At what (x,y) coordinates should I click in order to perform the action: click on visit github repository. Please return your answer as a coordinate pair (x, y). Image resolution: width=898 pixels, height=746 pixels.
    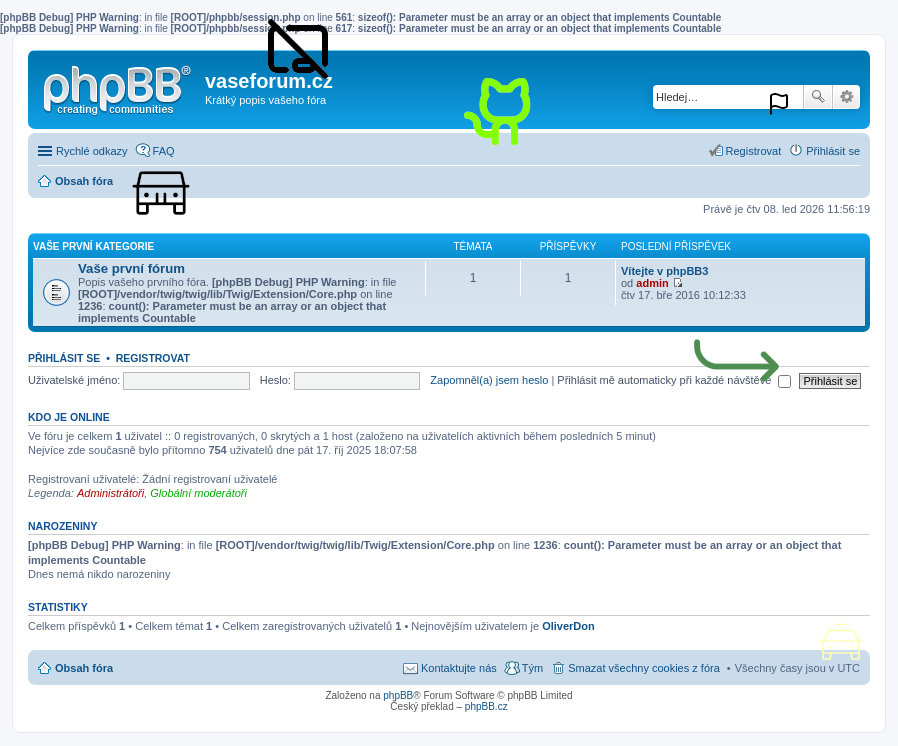
    Looking at the image, I should click on (502, 110).